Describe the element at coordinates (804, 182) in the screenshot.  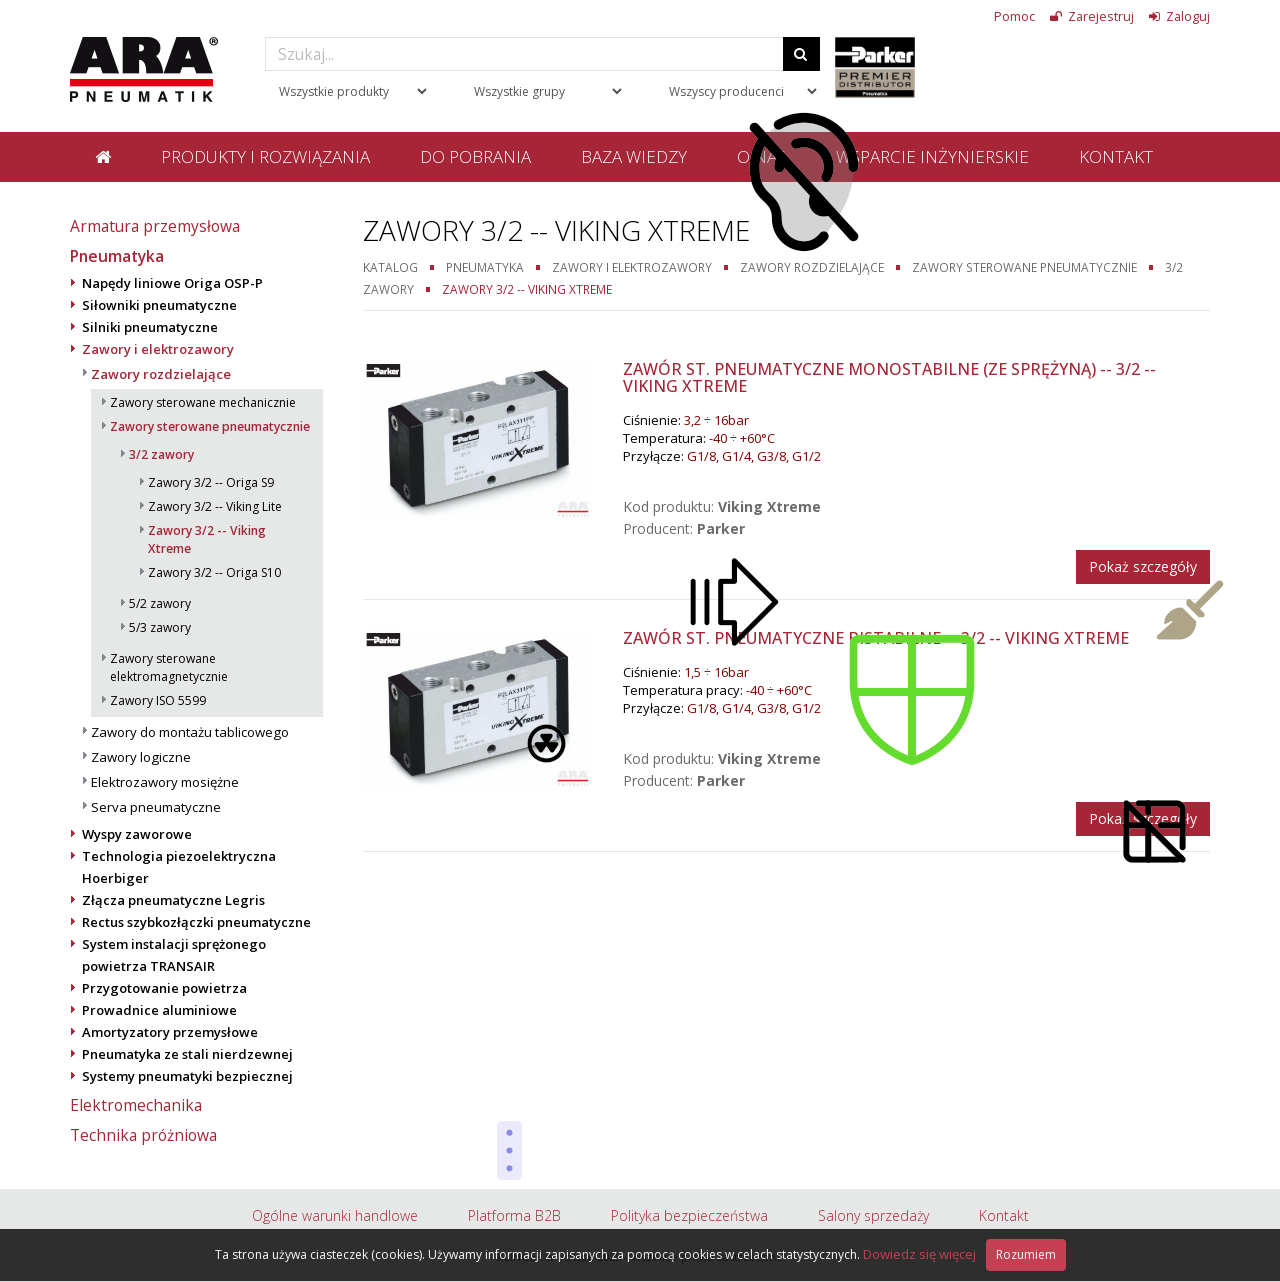
I see `mute audio or disable sound` at that location.